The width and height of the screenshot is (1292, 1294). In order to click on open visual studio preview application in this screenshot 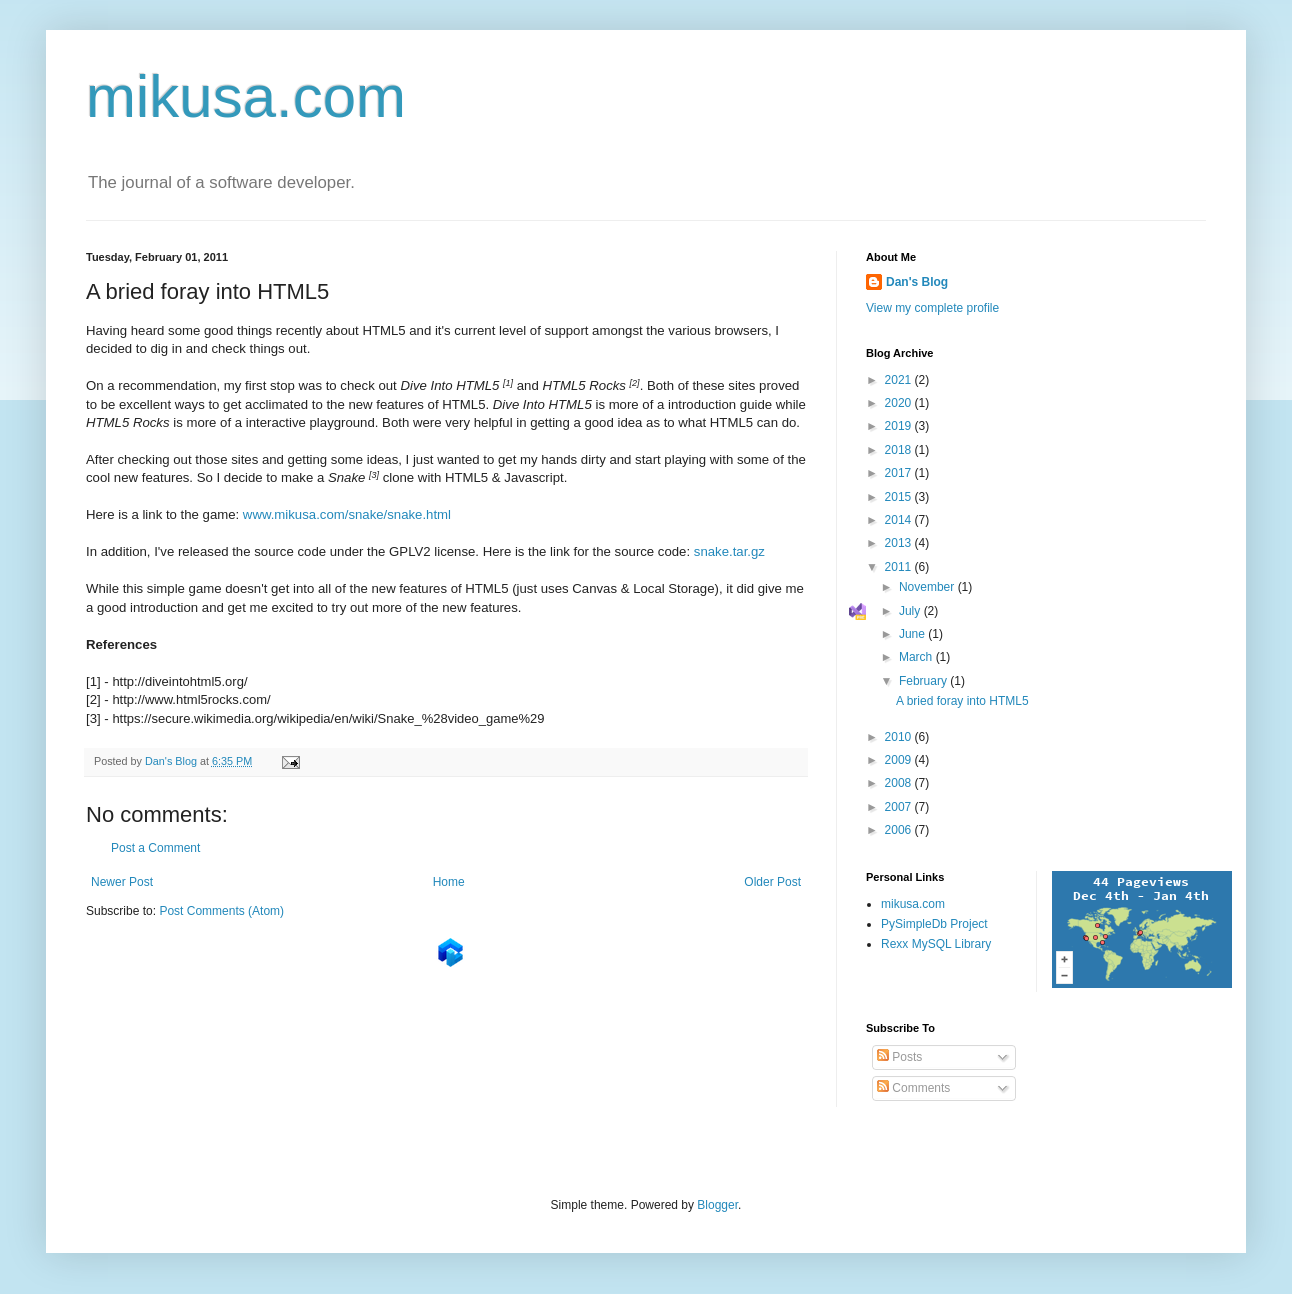, I will do `click(857, 611)`.